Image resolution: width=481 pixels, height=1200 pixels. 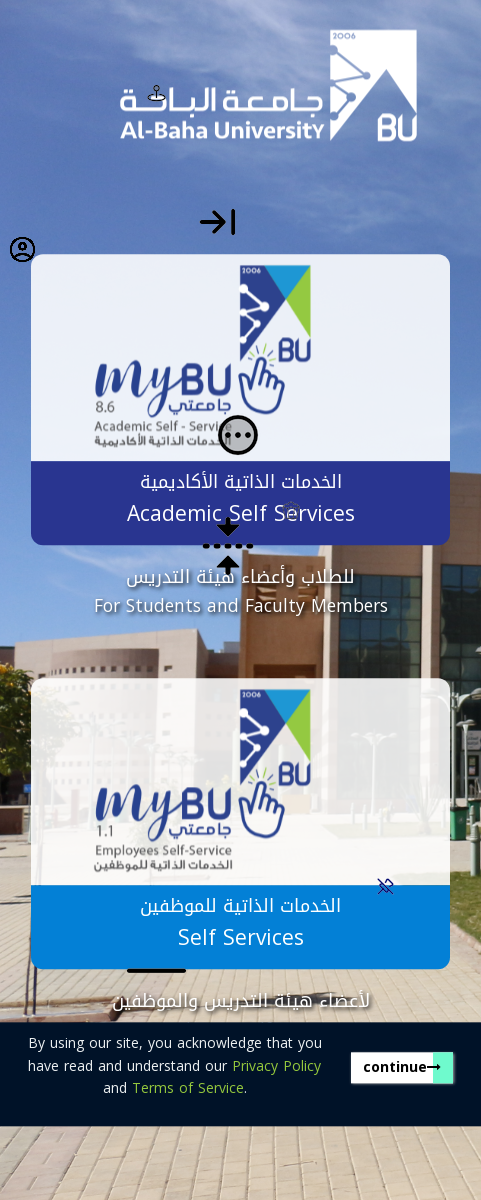 What do you see at coordinates (238, 435) in the screenshot?
I see `view more options or actions` at bounding box center [238, 435].